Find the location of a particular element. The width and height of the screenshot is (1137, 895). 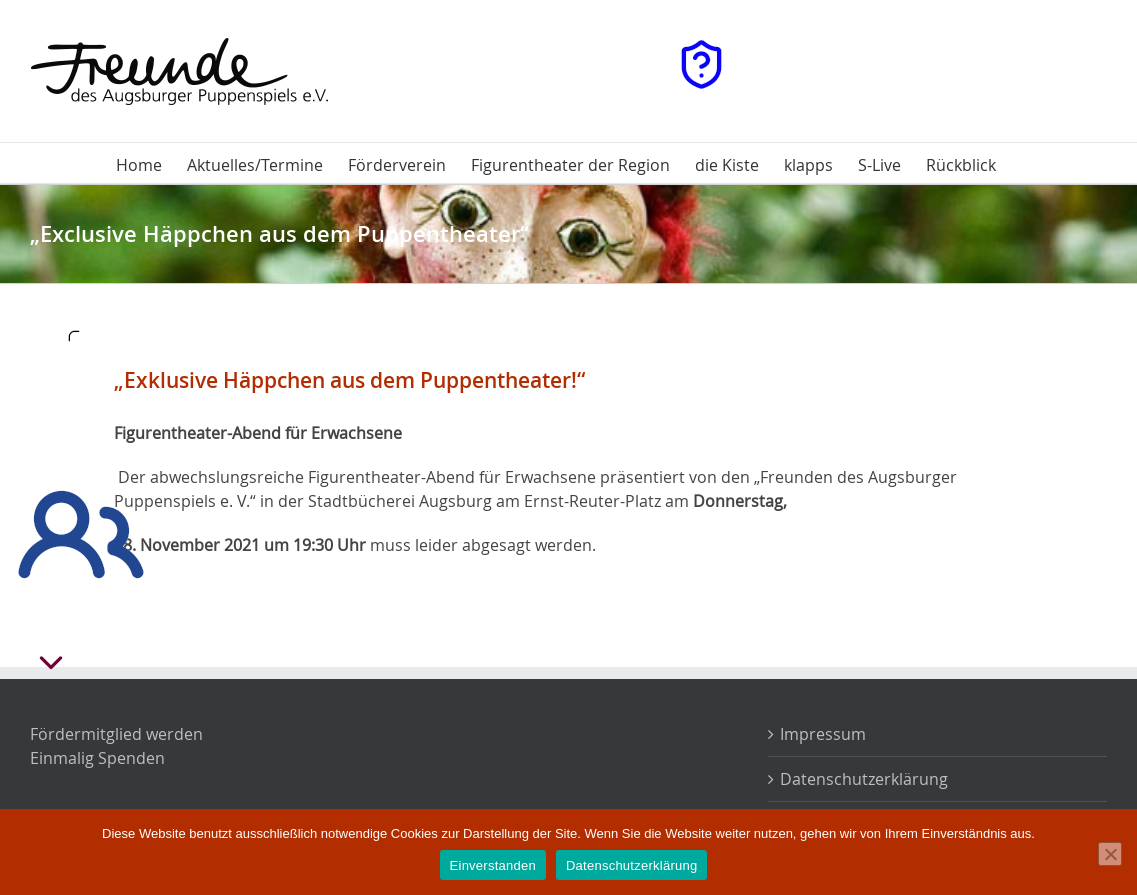

expand a dropdown menu or collapsible section is located at coordinates (51, 663).